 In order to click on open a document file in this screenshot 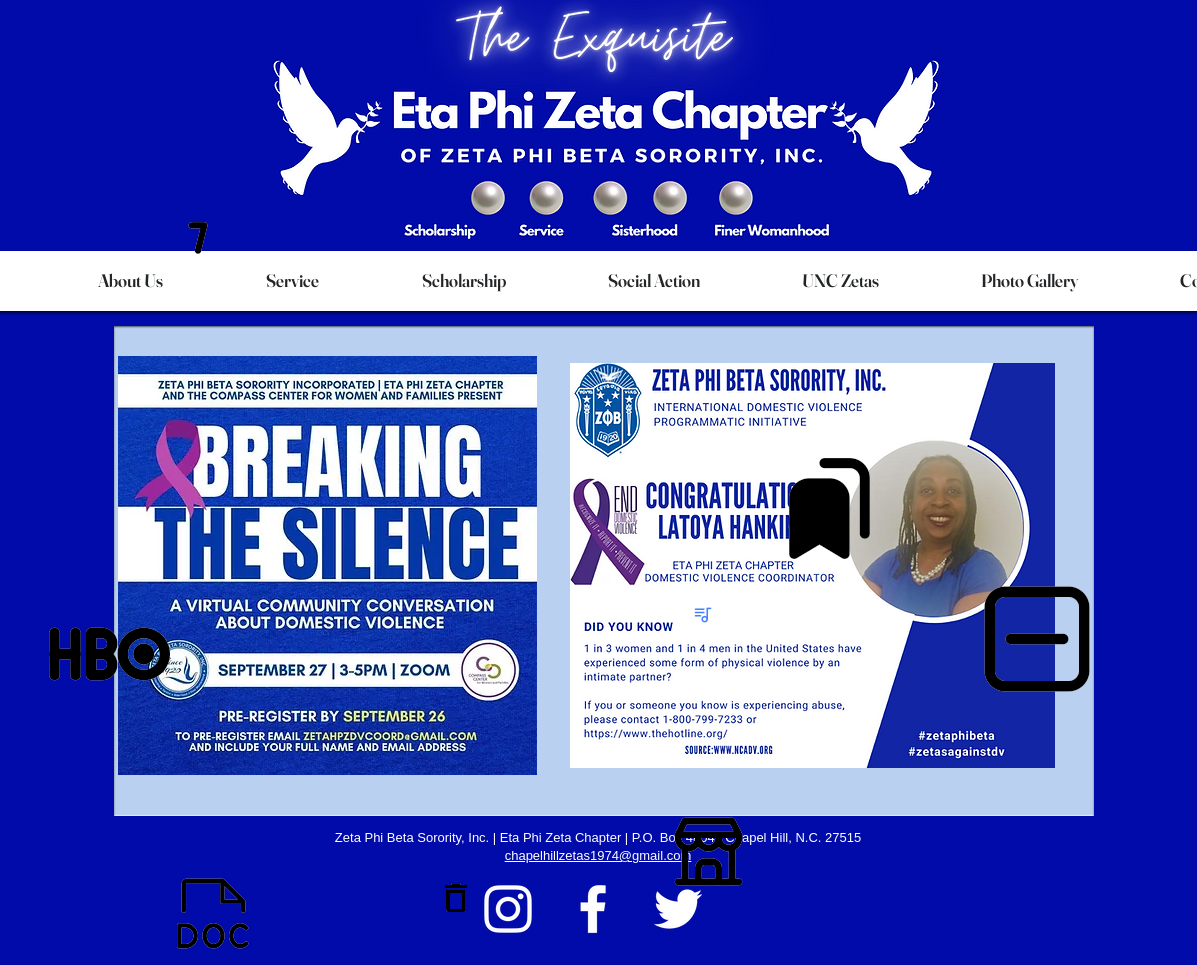, I will do `click(213, 916)`.